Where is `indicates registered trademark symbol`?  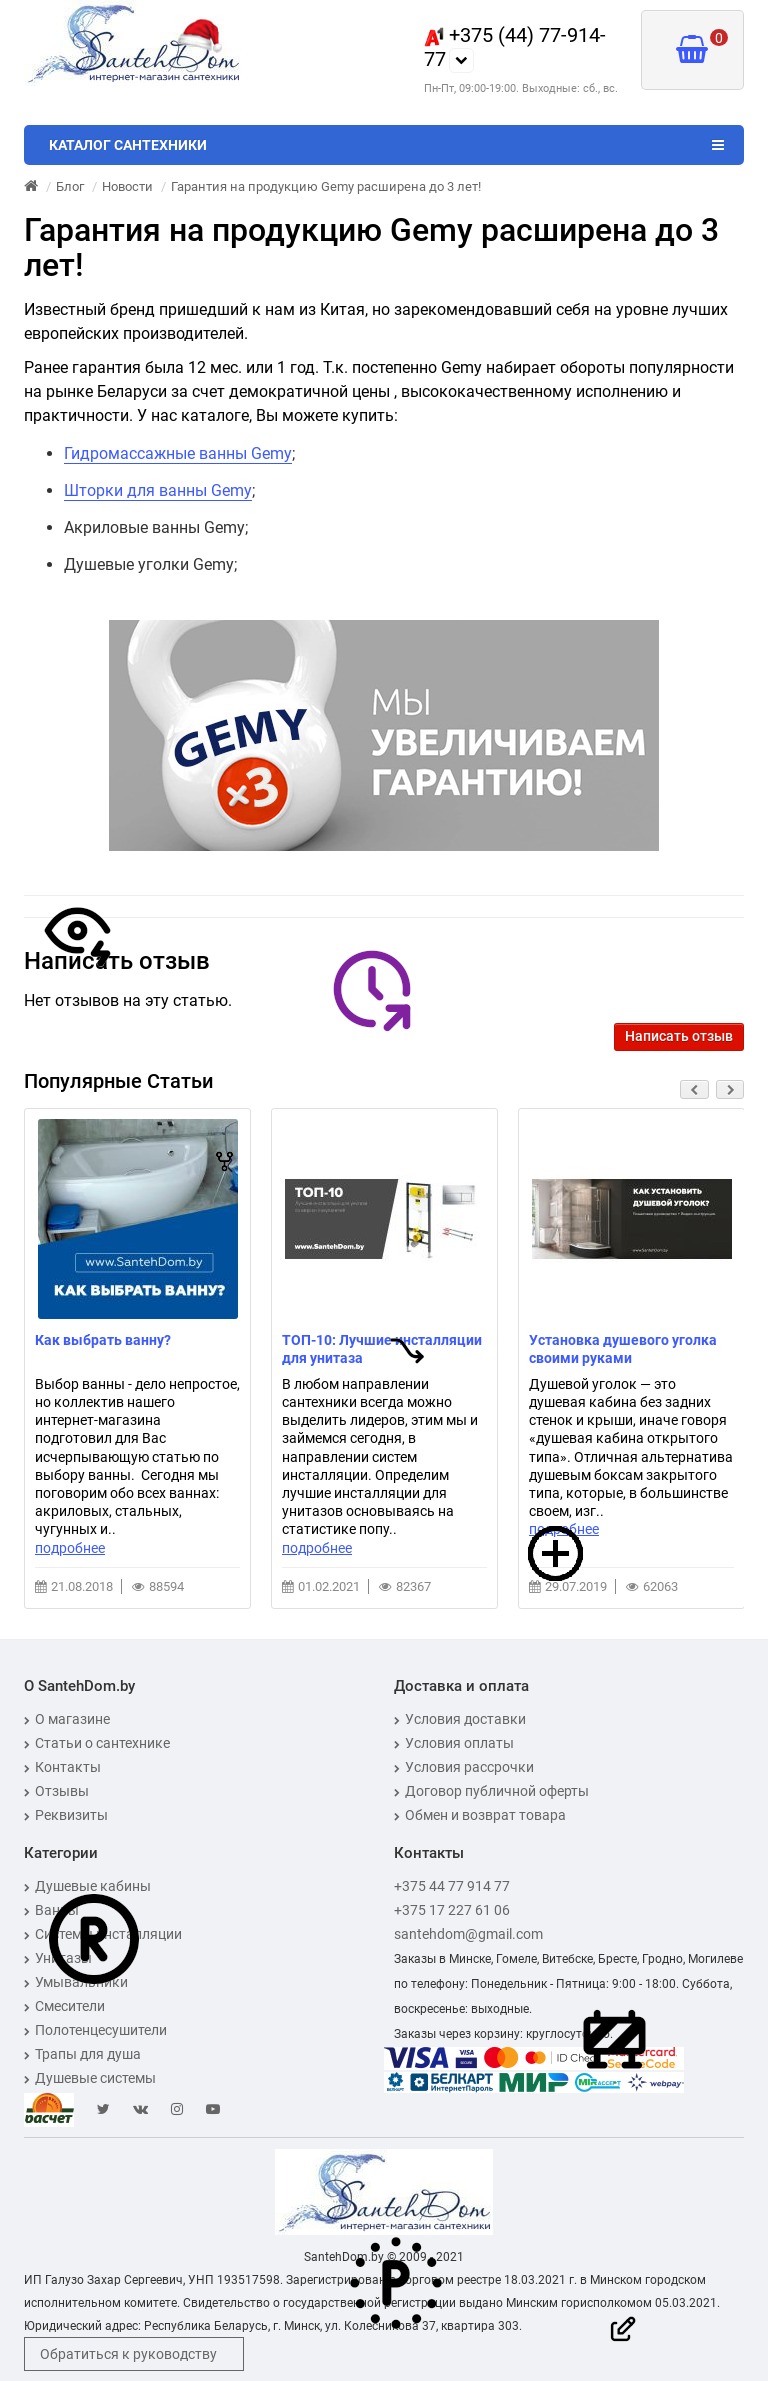
indicates registered trademark symbol is located at coordinates (94, 1939).